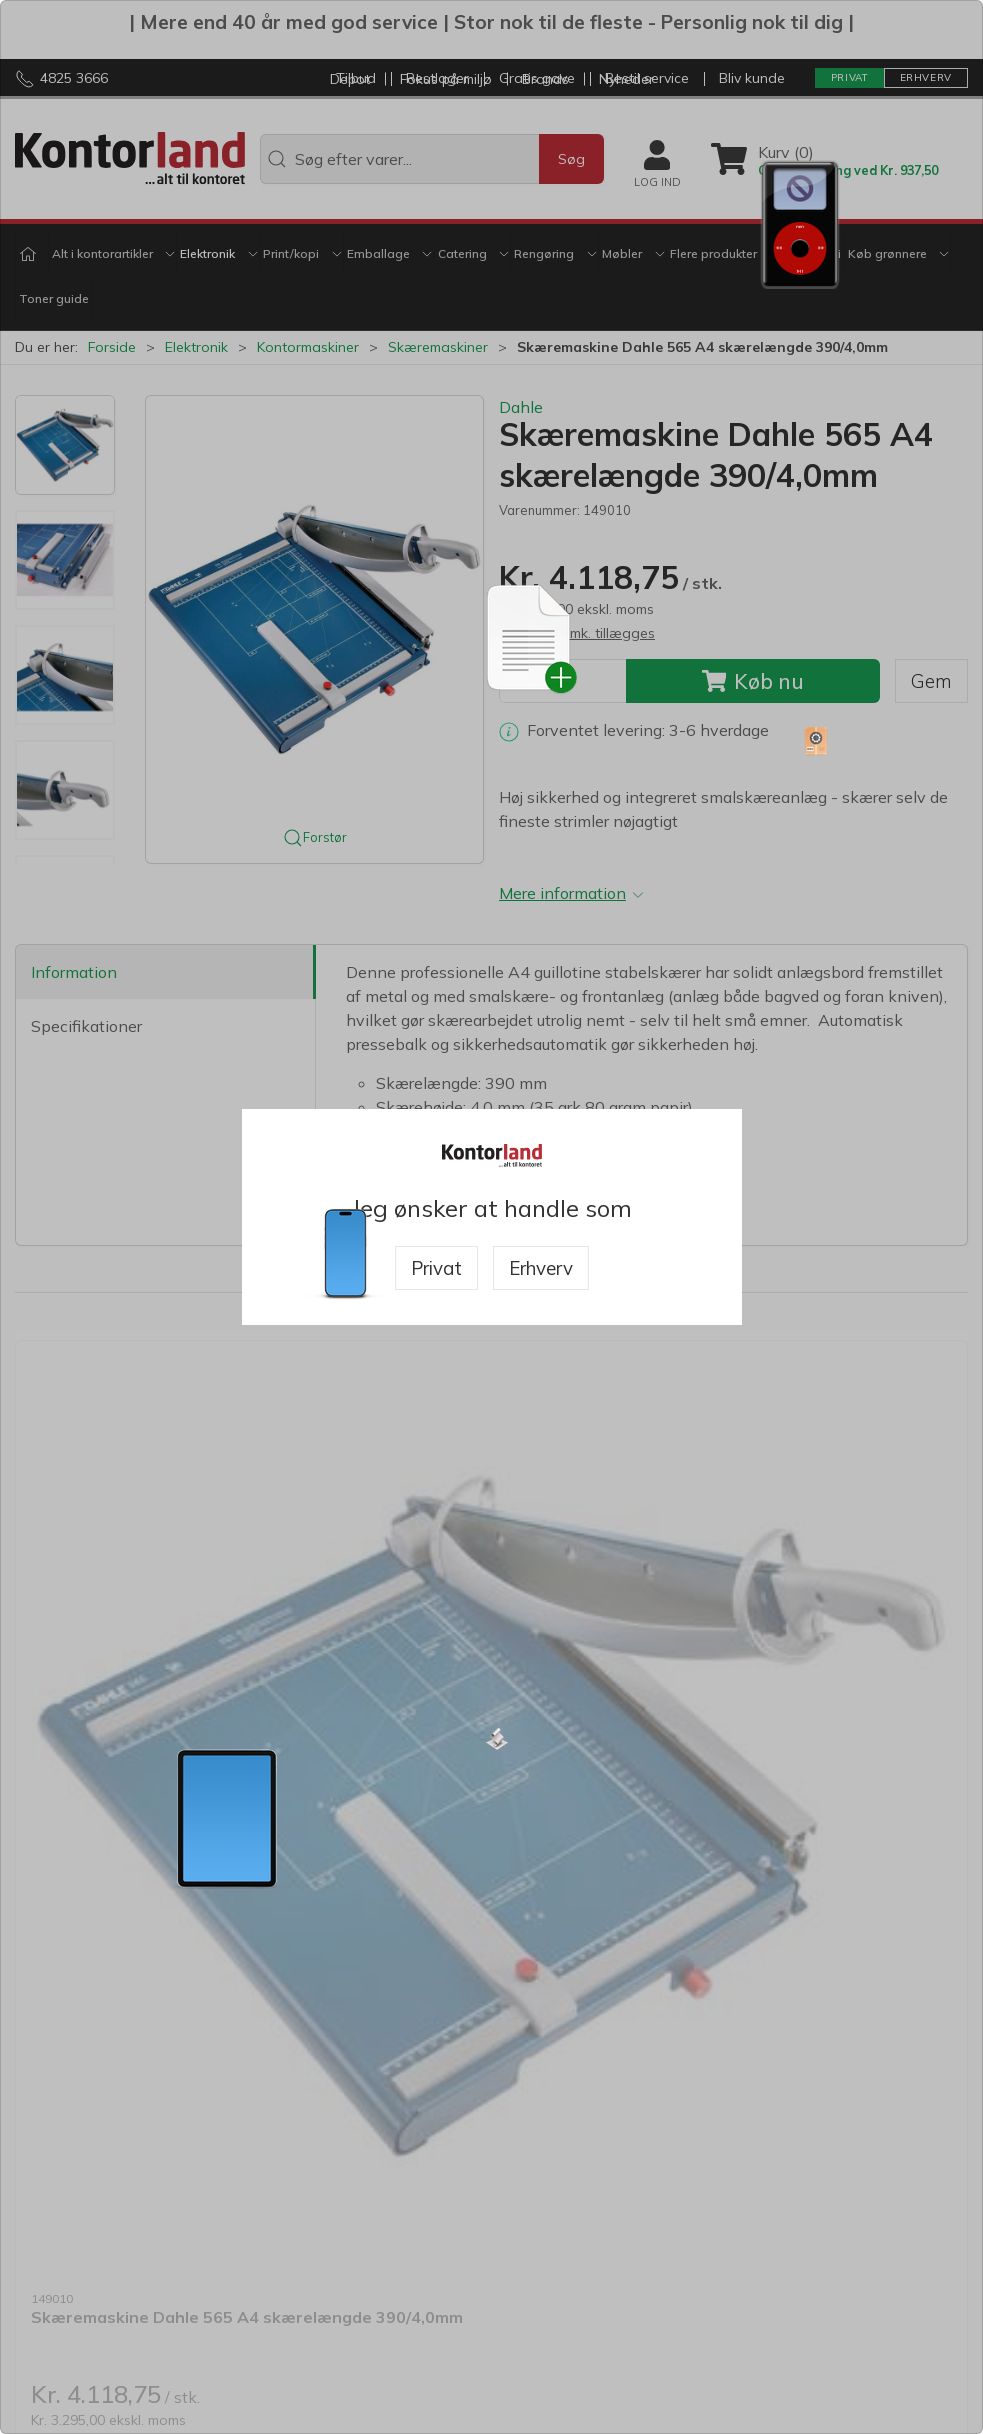  I want to click on run an AppleScript applet, so click(497, 1739).